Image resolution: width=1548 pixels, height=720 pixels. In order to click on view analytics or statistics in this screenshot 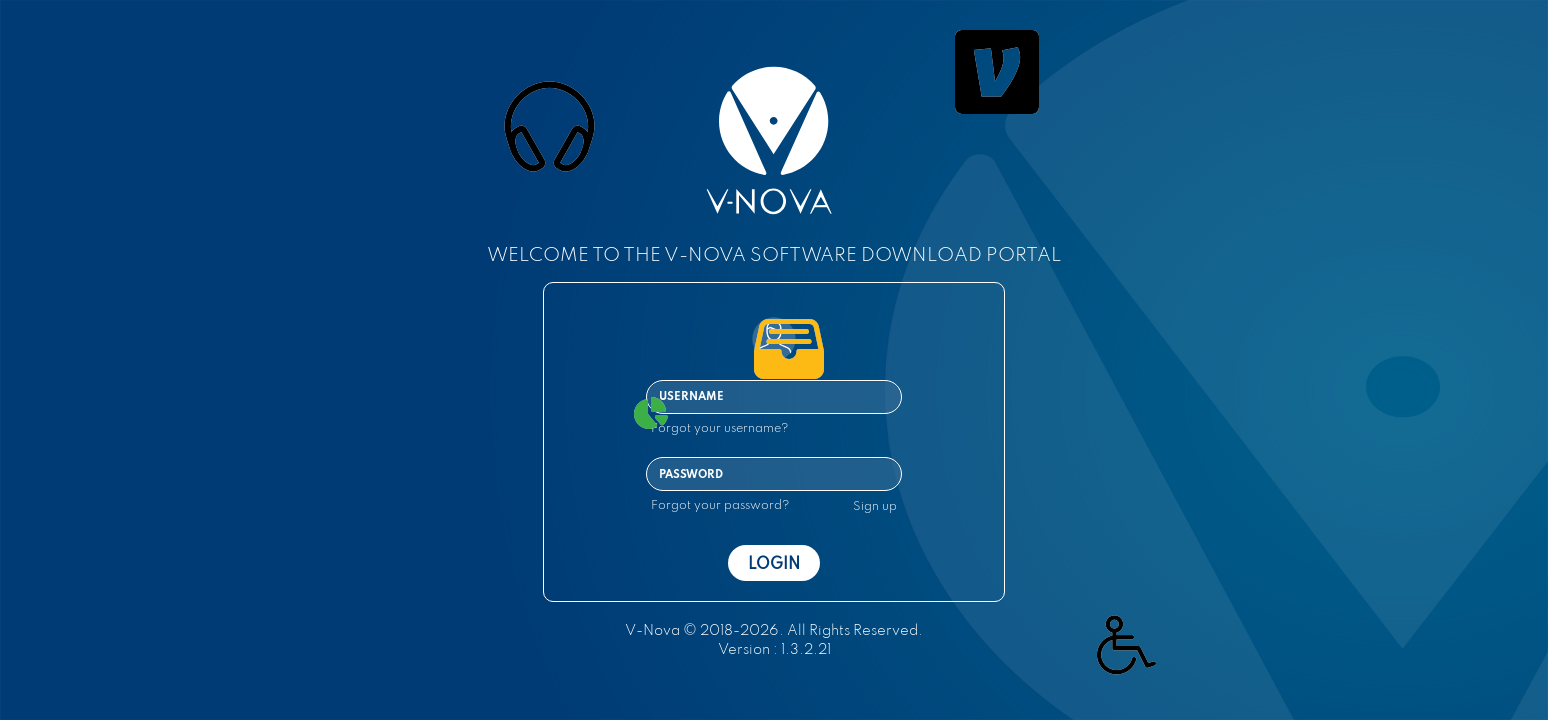, I will do `click(650, 413)`.